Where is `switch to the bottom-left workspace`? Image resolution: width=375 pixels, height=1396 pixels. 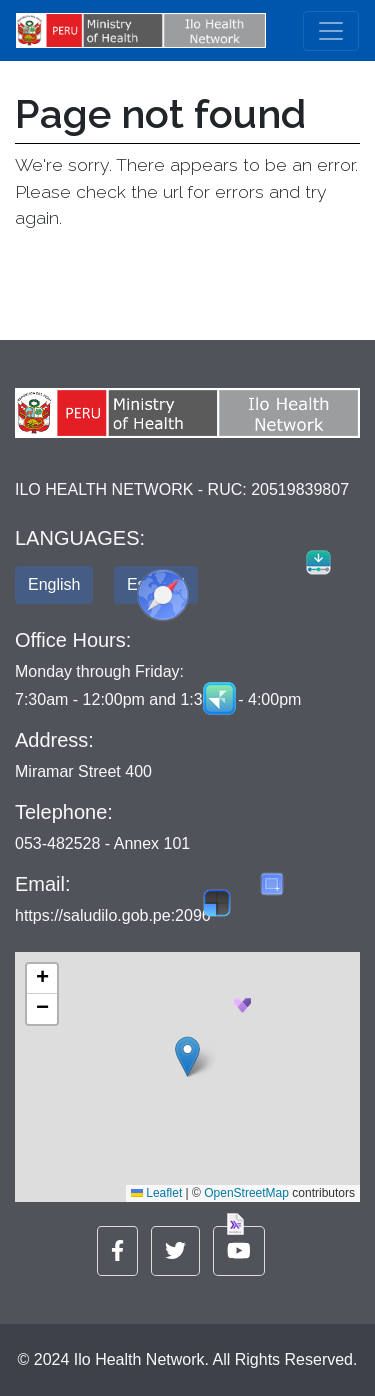 switch to the bottom-left workspace is located at coordinates (217, 903).